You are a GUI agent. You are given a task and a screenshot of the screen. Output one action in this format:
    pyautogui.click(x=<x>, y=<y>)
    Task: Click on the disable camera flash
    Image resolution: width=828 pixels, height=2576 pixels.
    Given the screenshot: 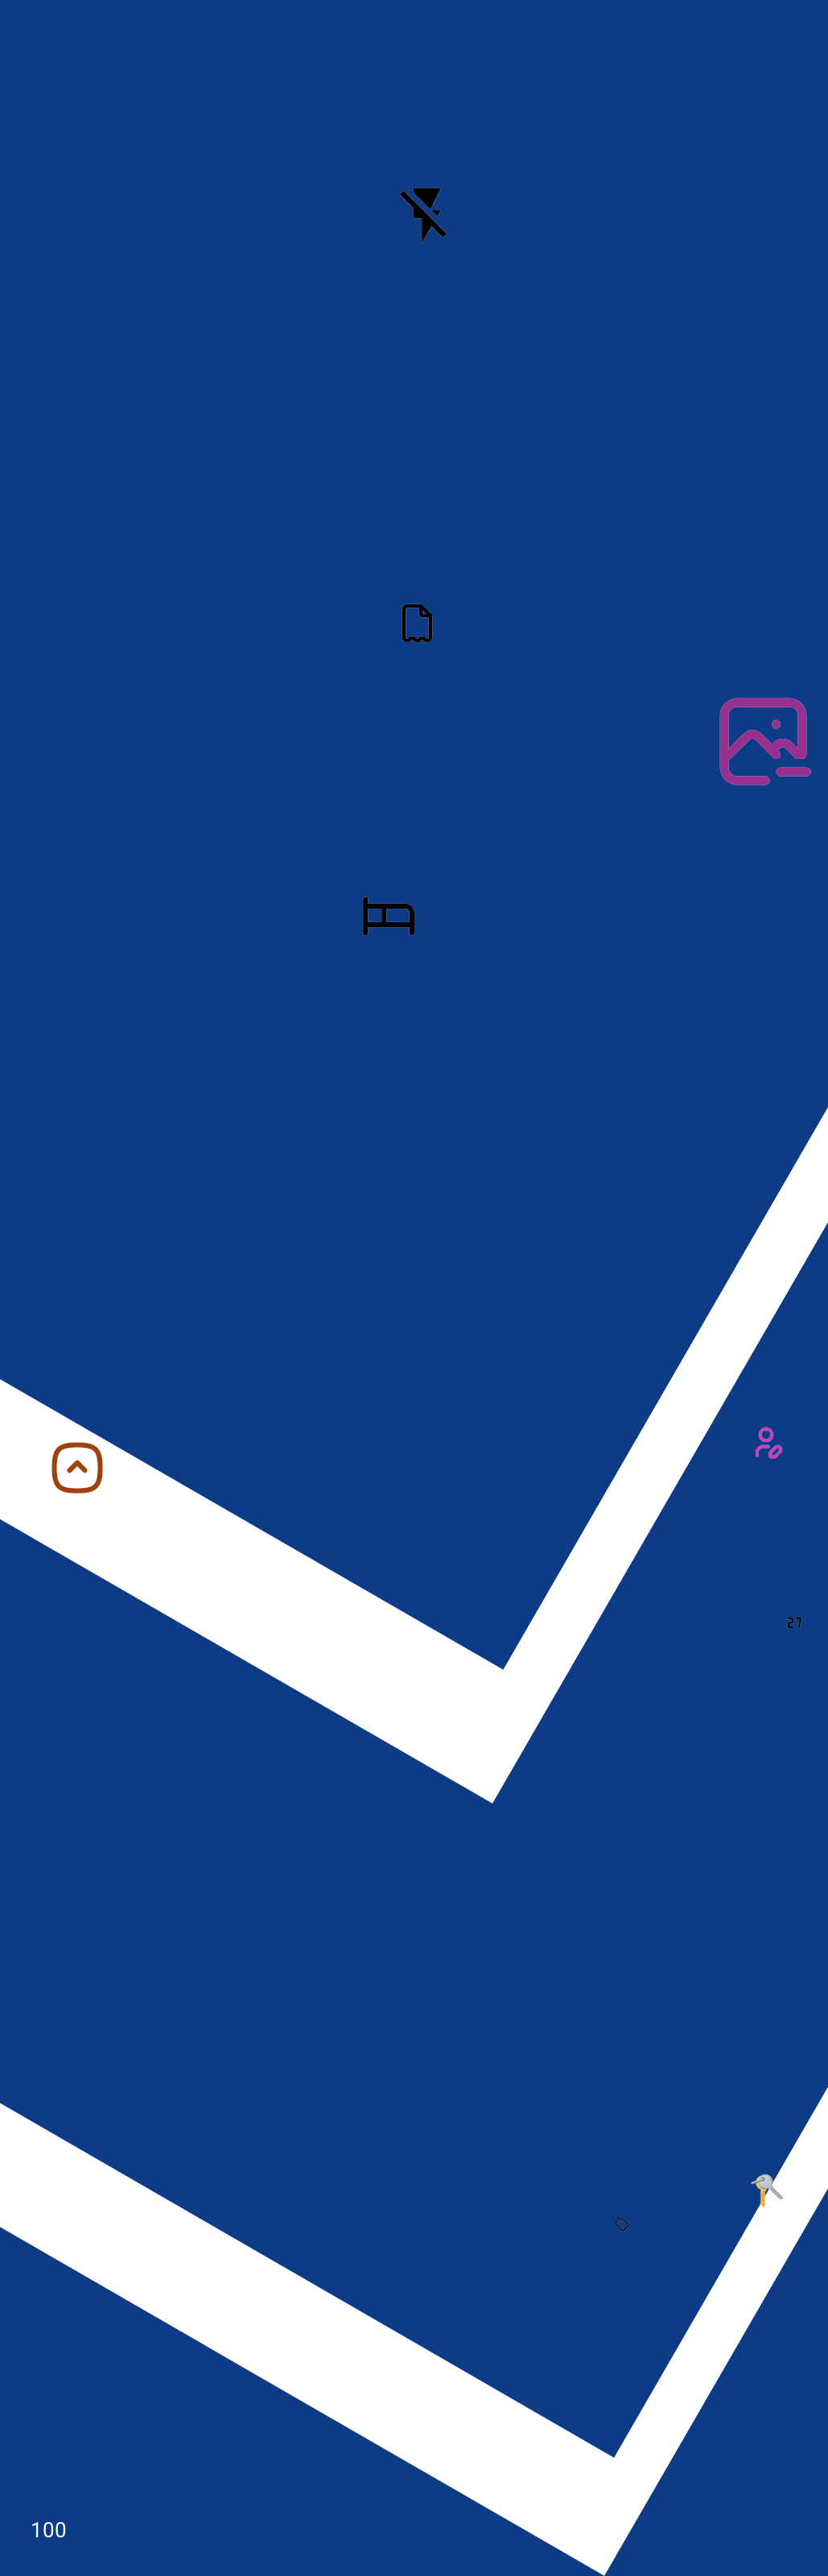 What is the action you would take?
    pyautogui.click(x=427, y=216)
    